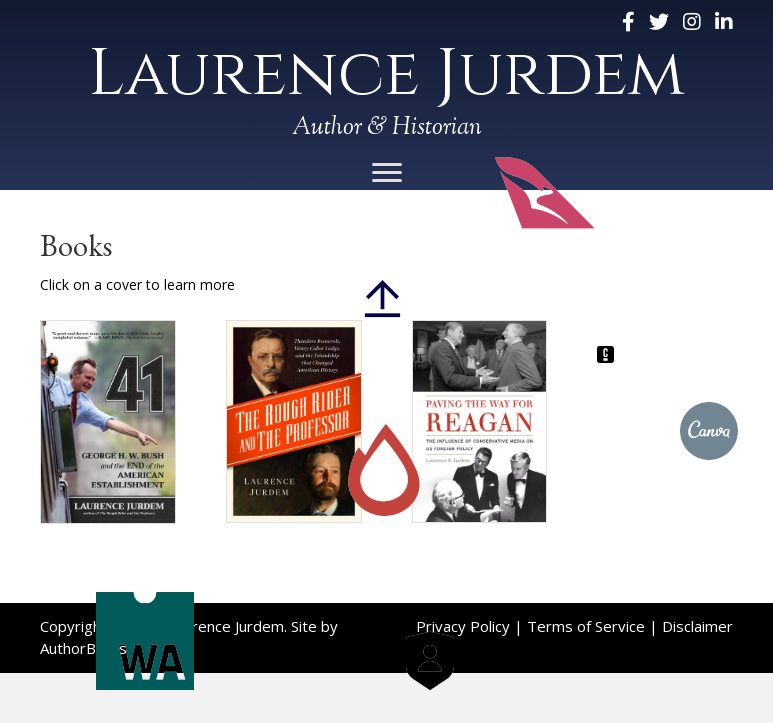 The image size is (773, 723). Describe the element at coordinates (709, 431) in the screenshot. I see `open Canva app` at that location.